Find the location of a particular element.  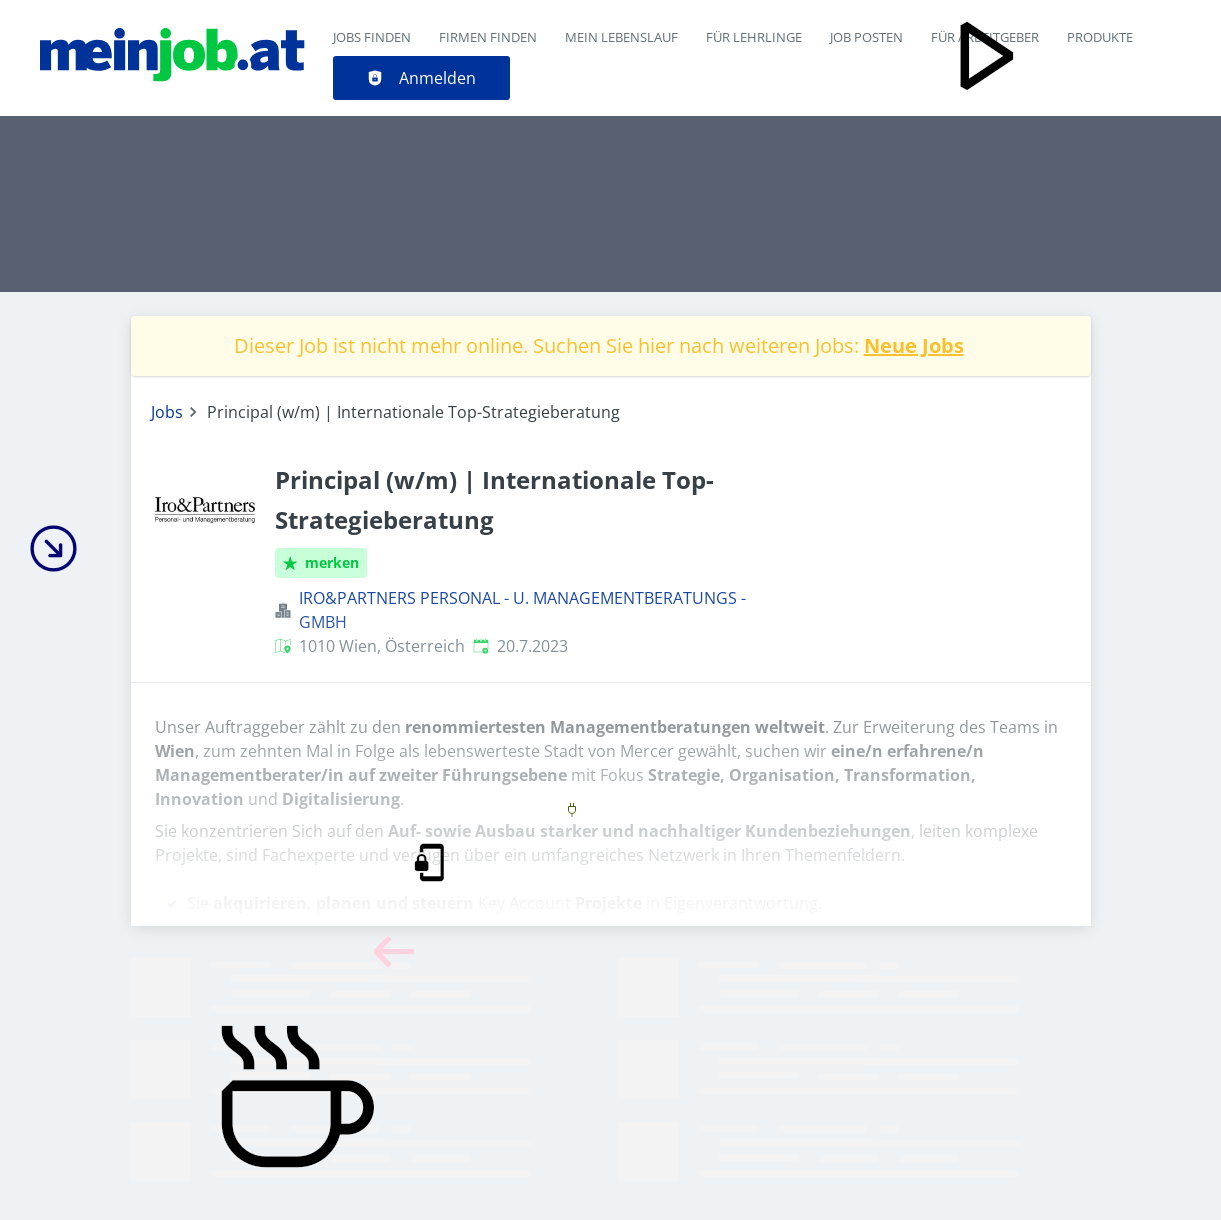

enable device lock for linked phones is located at coordinates (428, 862).